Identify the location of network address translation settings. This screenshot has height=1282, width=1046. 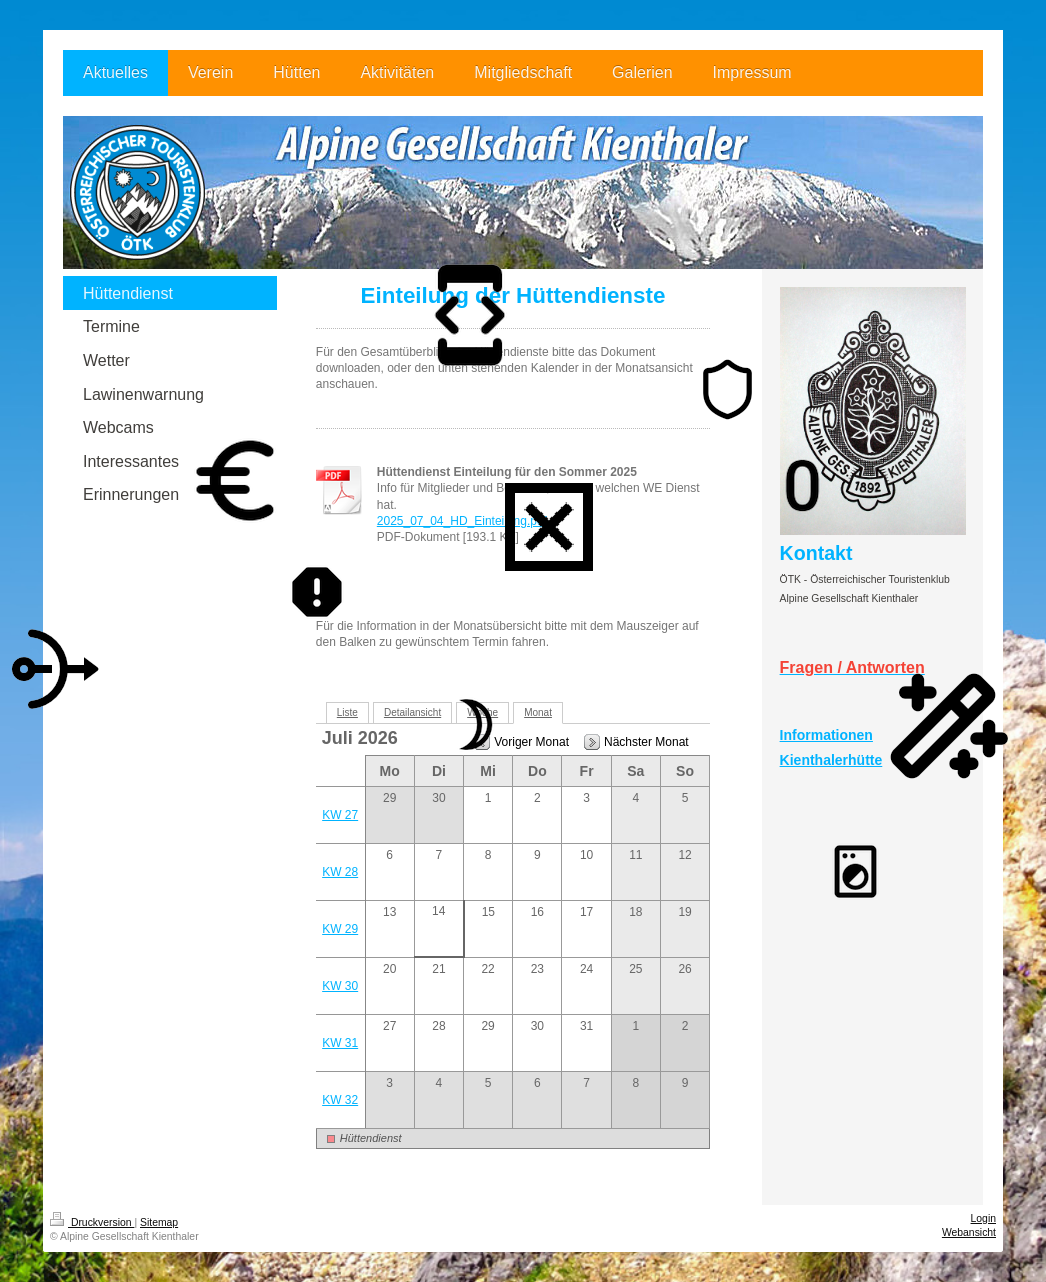
(56, 669).